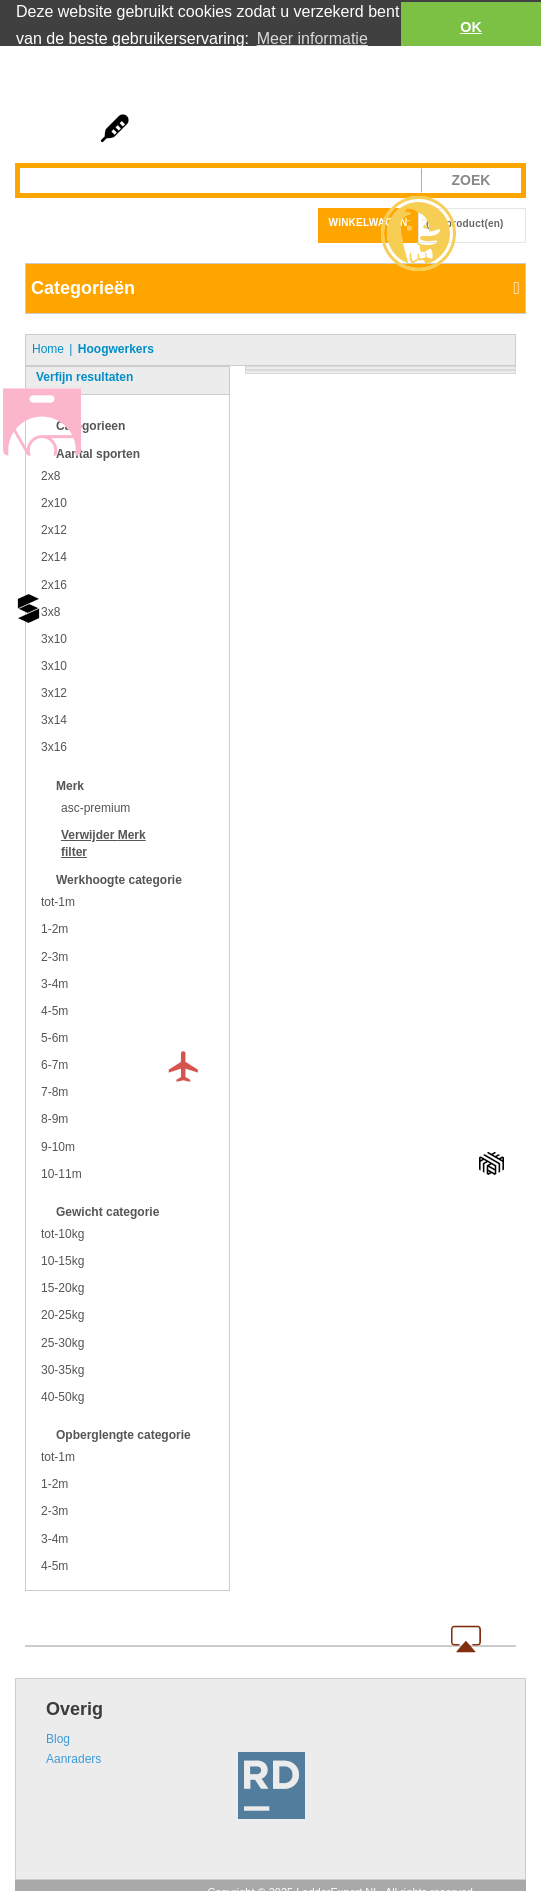  What do you see at coordinates (114, 128) in the screenshot?
I see `check temperature or health status` at bounding box center [114, 128].